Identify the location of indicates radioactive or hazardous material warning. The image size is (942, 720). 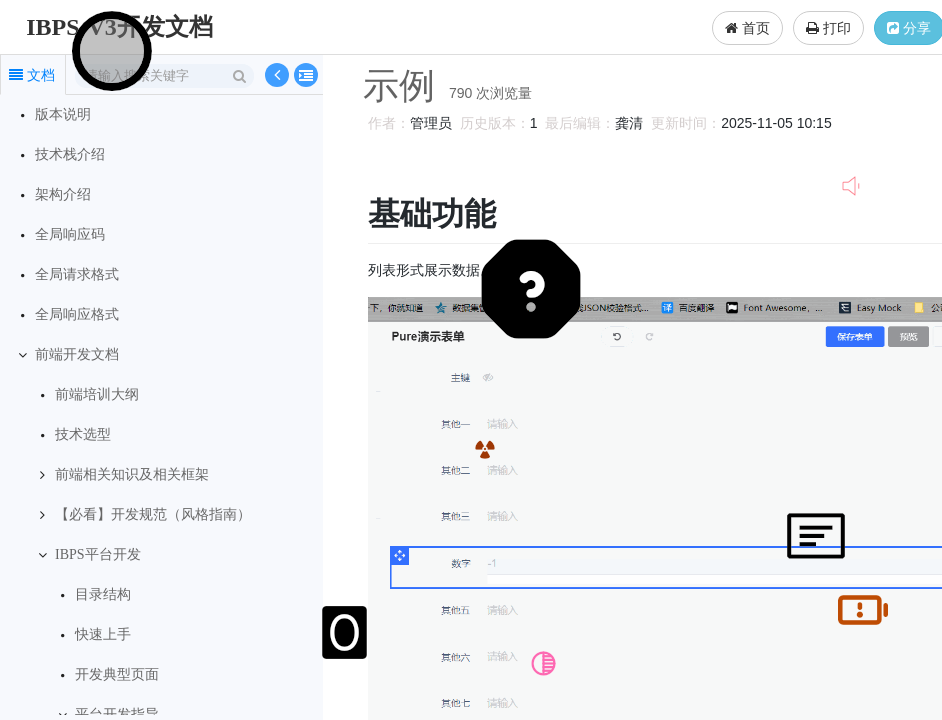
(485, 449).